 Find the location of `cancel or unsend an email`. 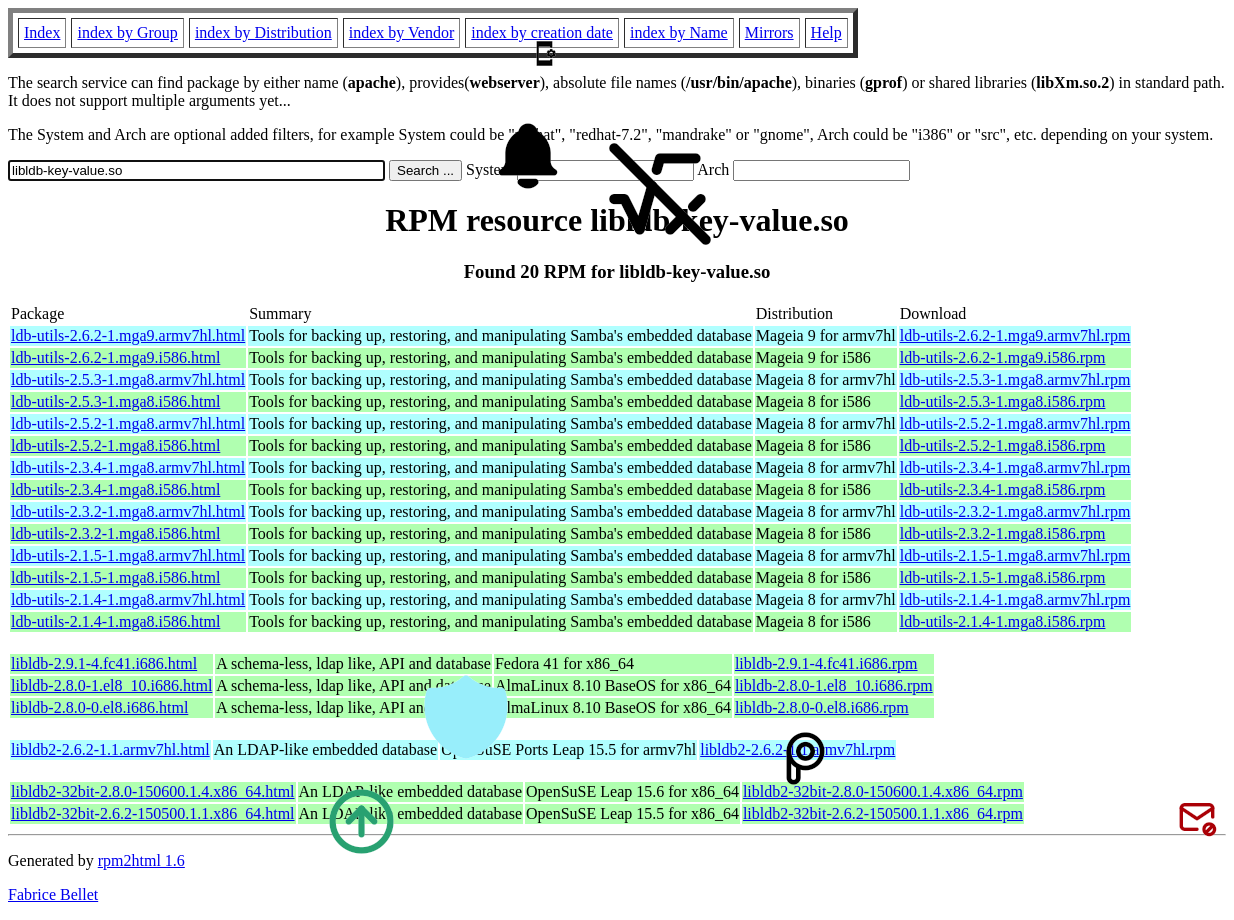

cancel or unsend an email is located at coordinates (1197, 817).